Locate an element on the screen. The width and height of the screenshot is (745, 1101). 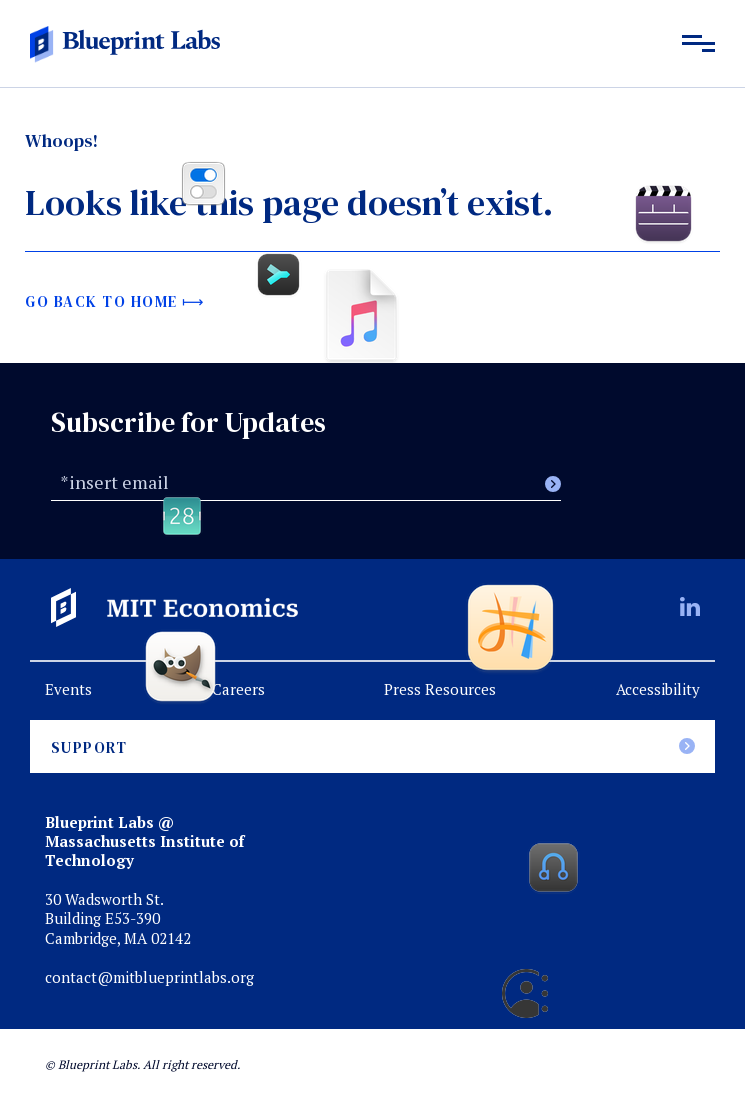
open GIMP image editor is located at coordinates (180, 666).